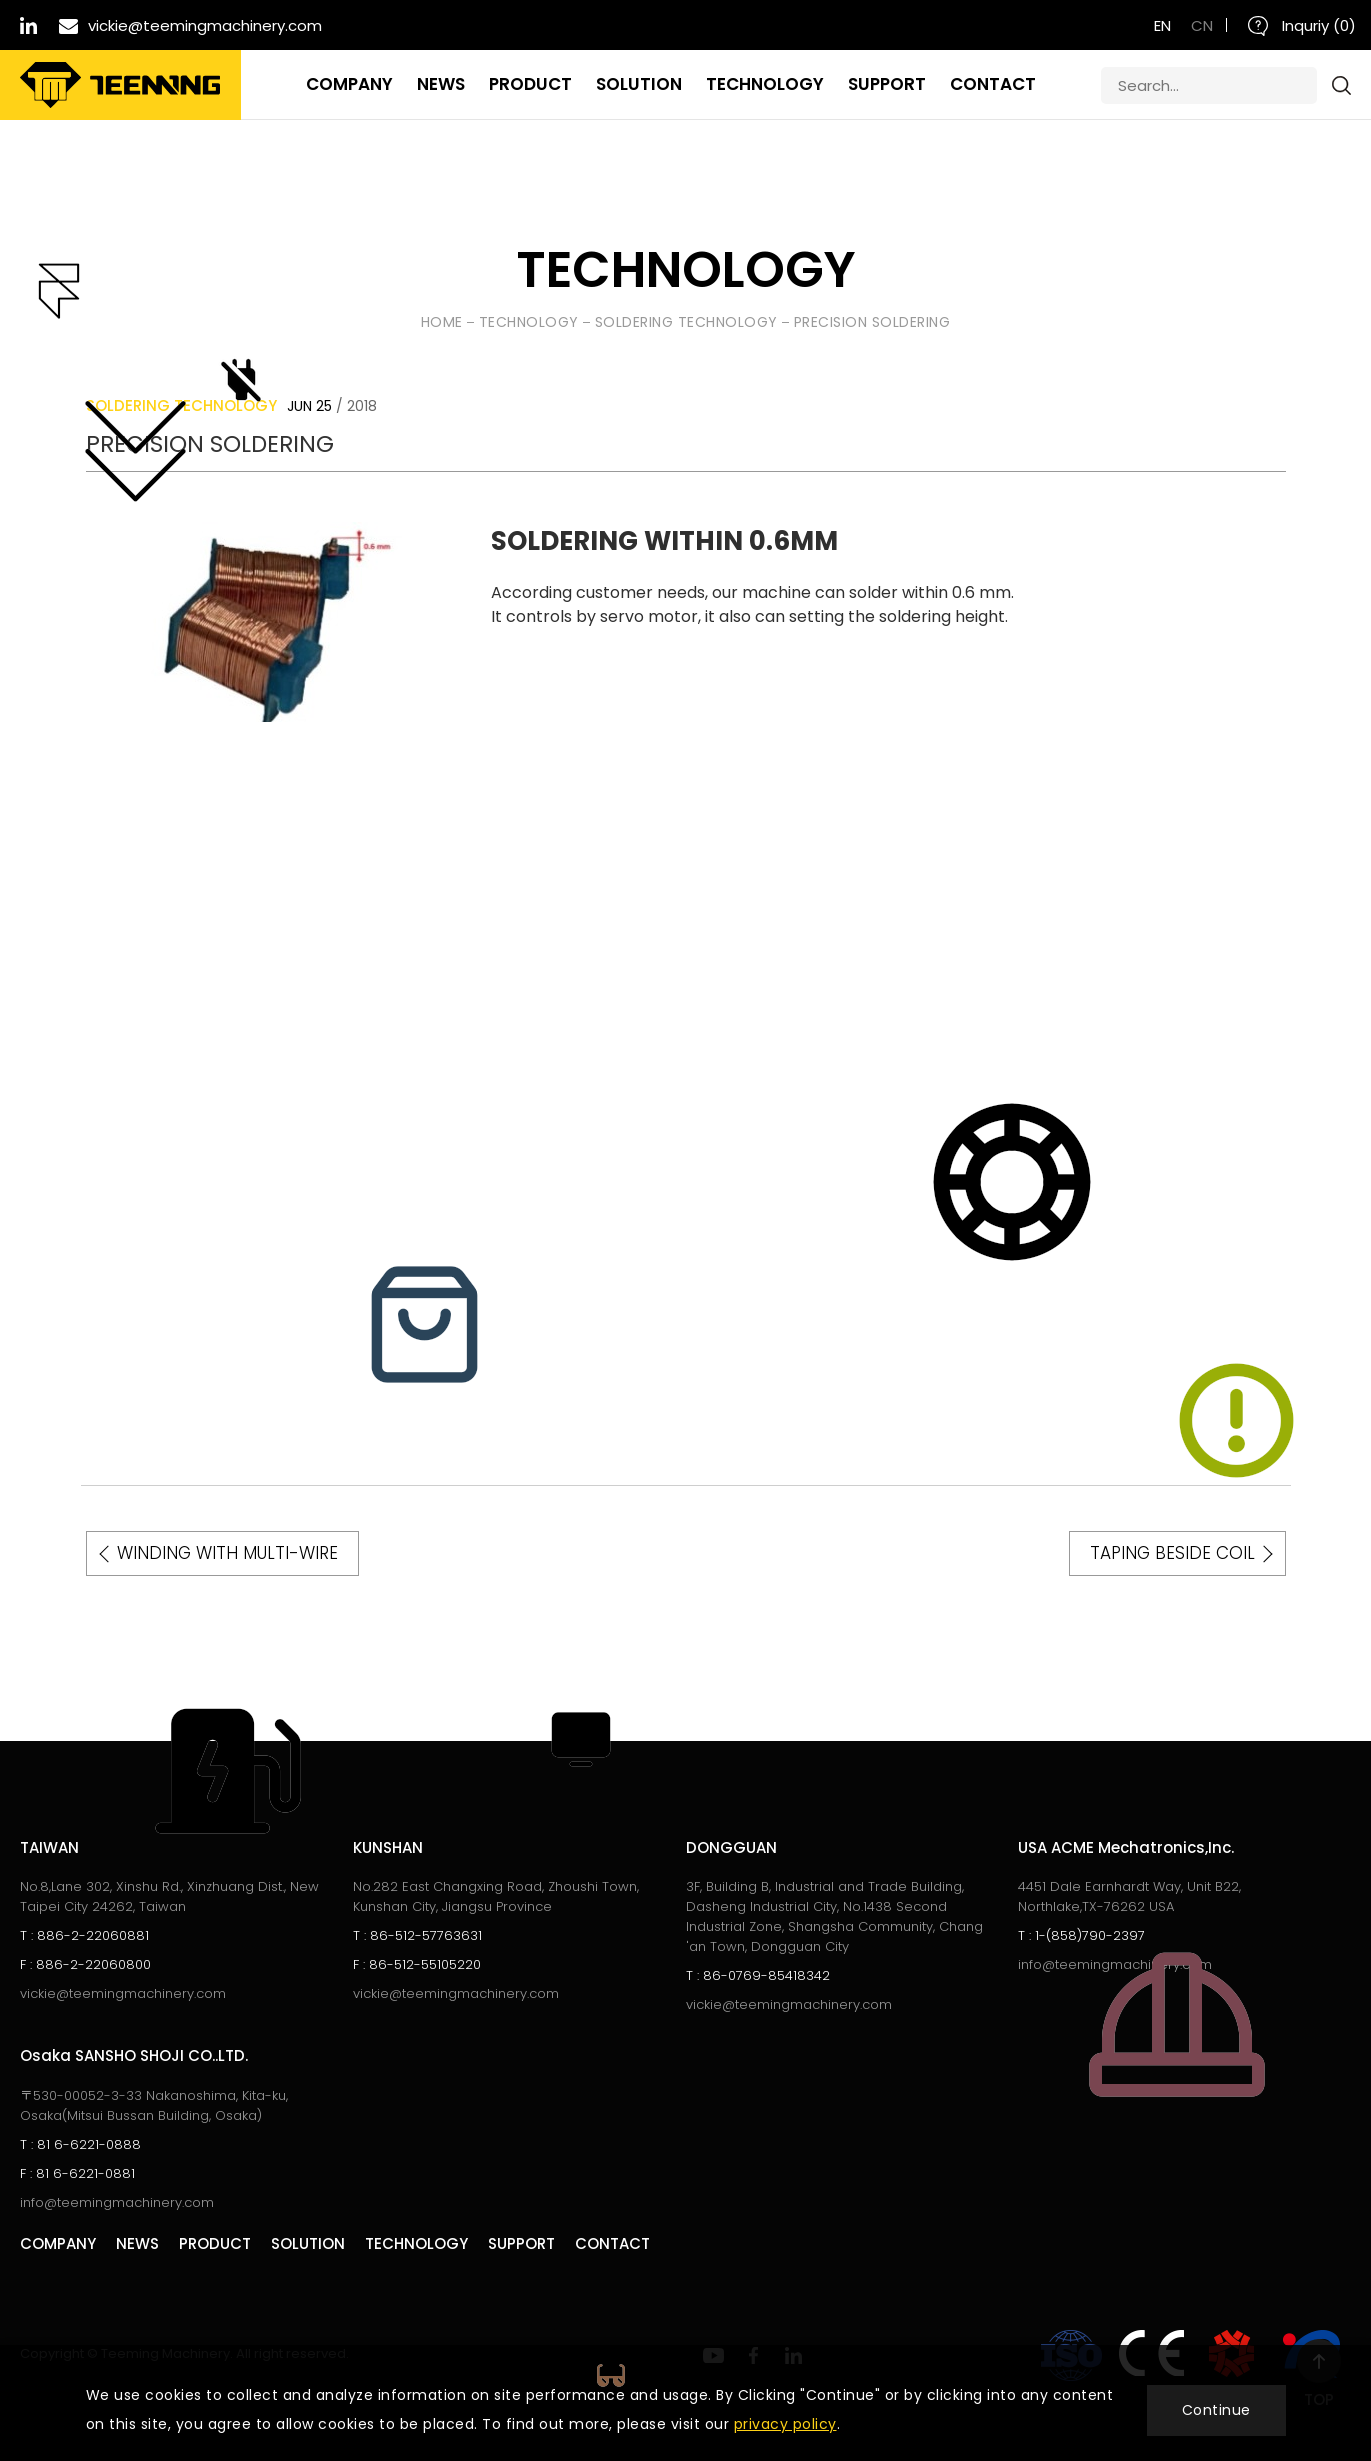 This screenshot has height=2461, width=1371. Describe the element at coordinates (1236, 1420) in the screenshot. I see `indicates a warning or alert state` at that location.